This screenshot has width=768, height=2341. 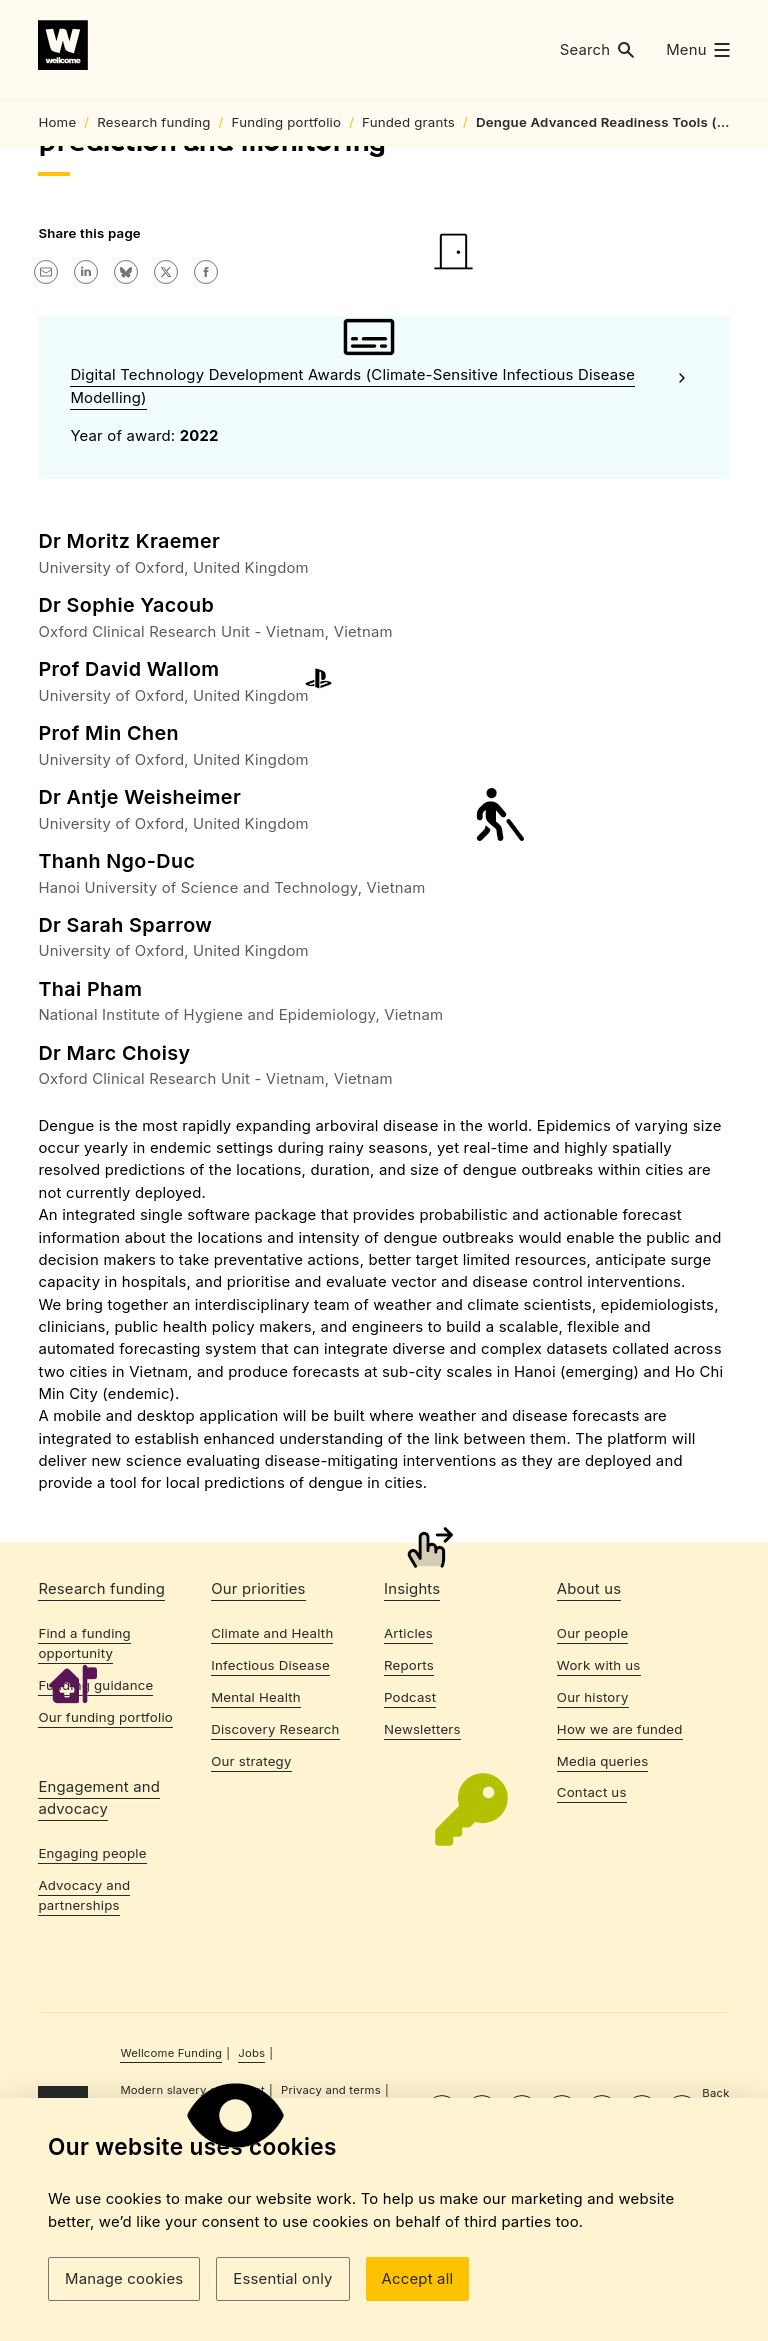 I want to click on playstation brand or console indicator, so click(x=318, y=678).